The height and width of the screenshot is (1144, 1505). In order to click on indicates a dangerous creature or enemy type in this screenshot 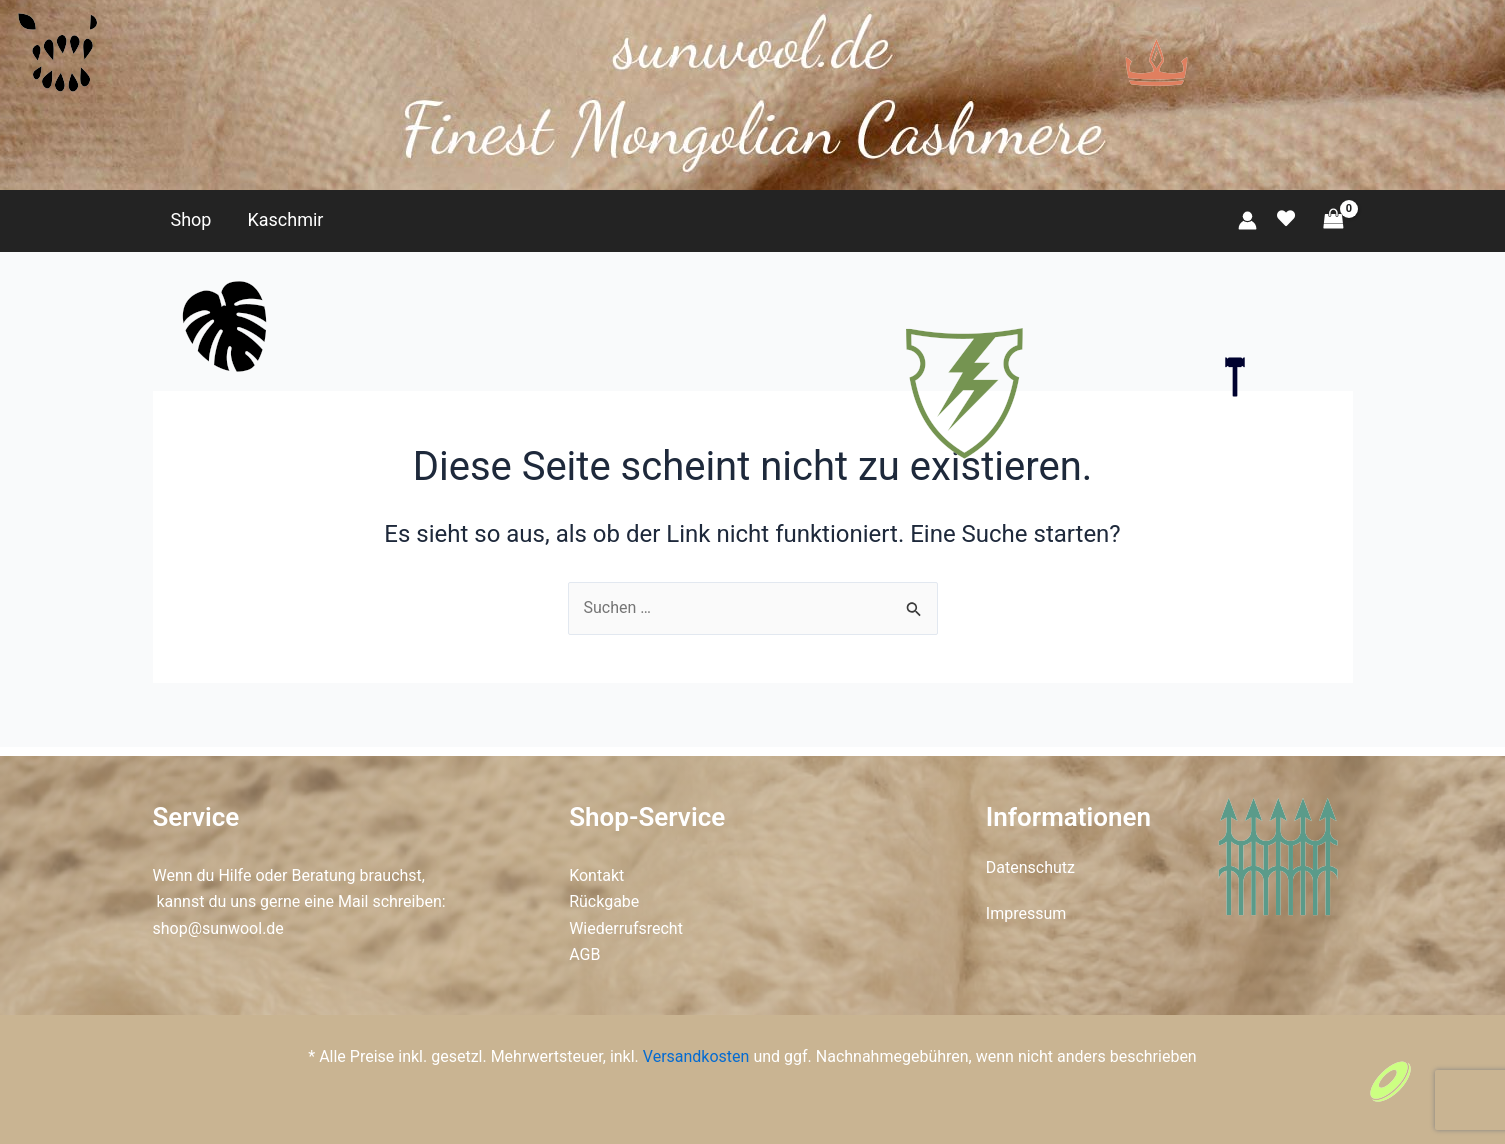, I will do `click(57, 50)`.